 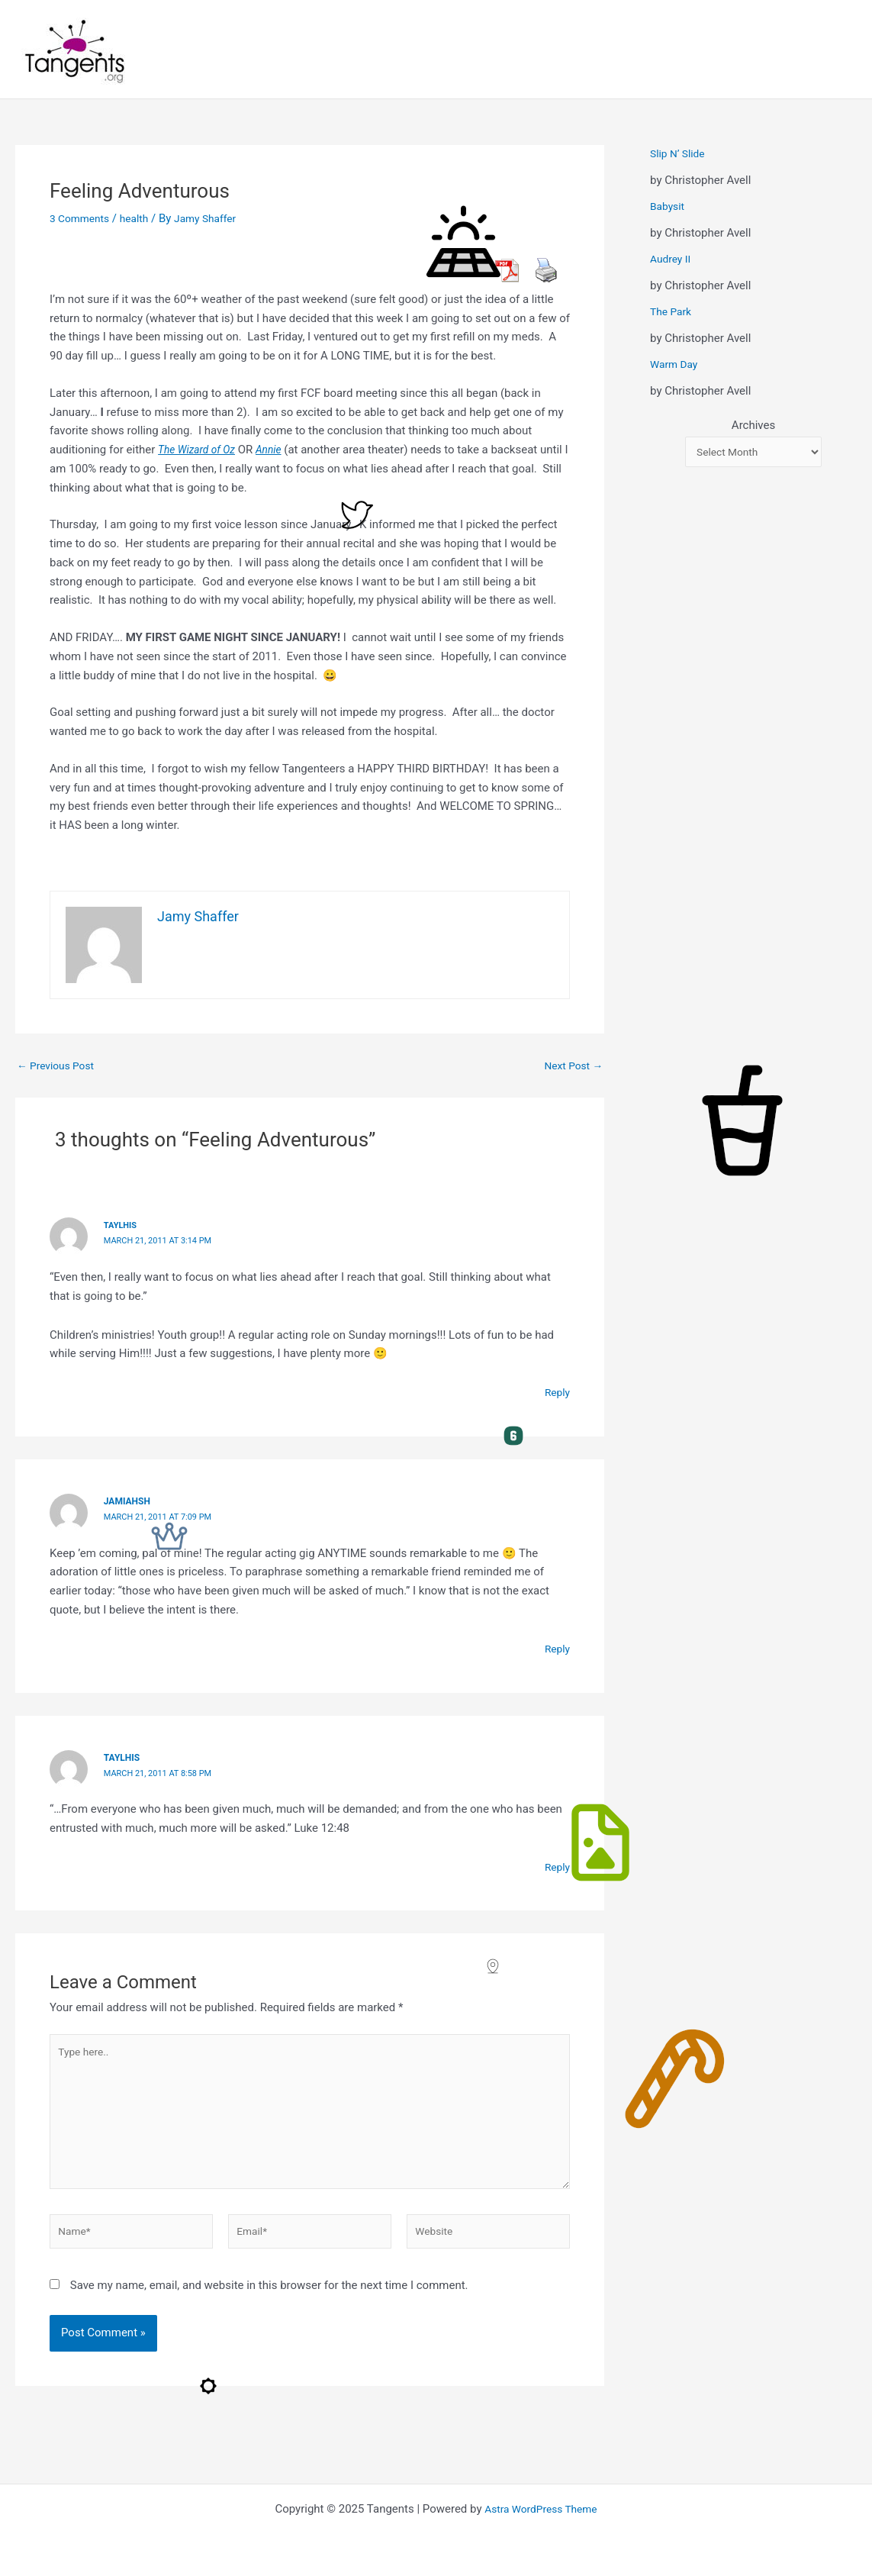 I want to click on indicates premium or pro subscription status, so click(x=169, y=1538).